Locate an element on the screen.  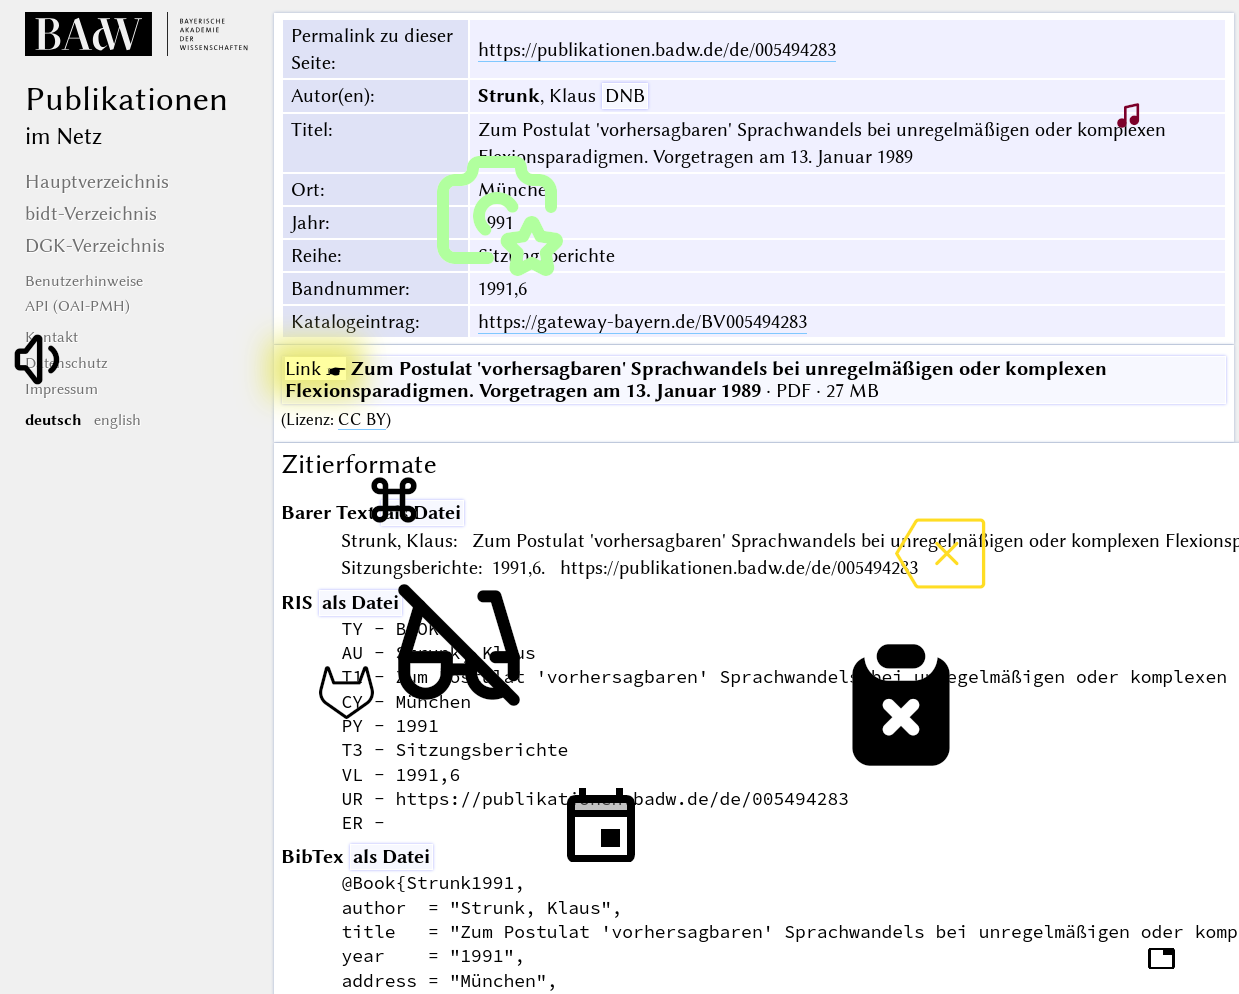
delete the previous character is located at coordinates (943, 553).